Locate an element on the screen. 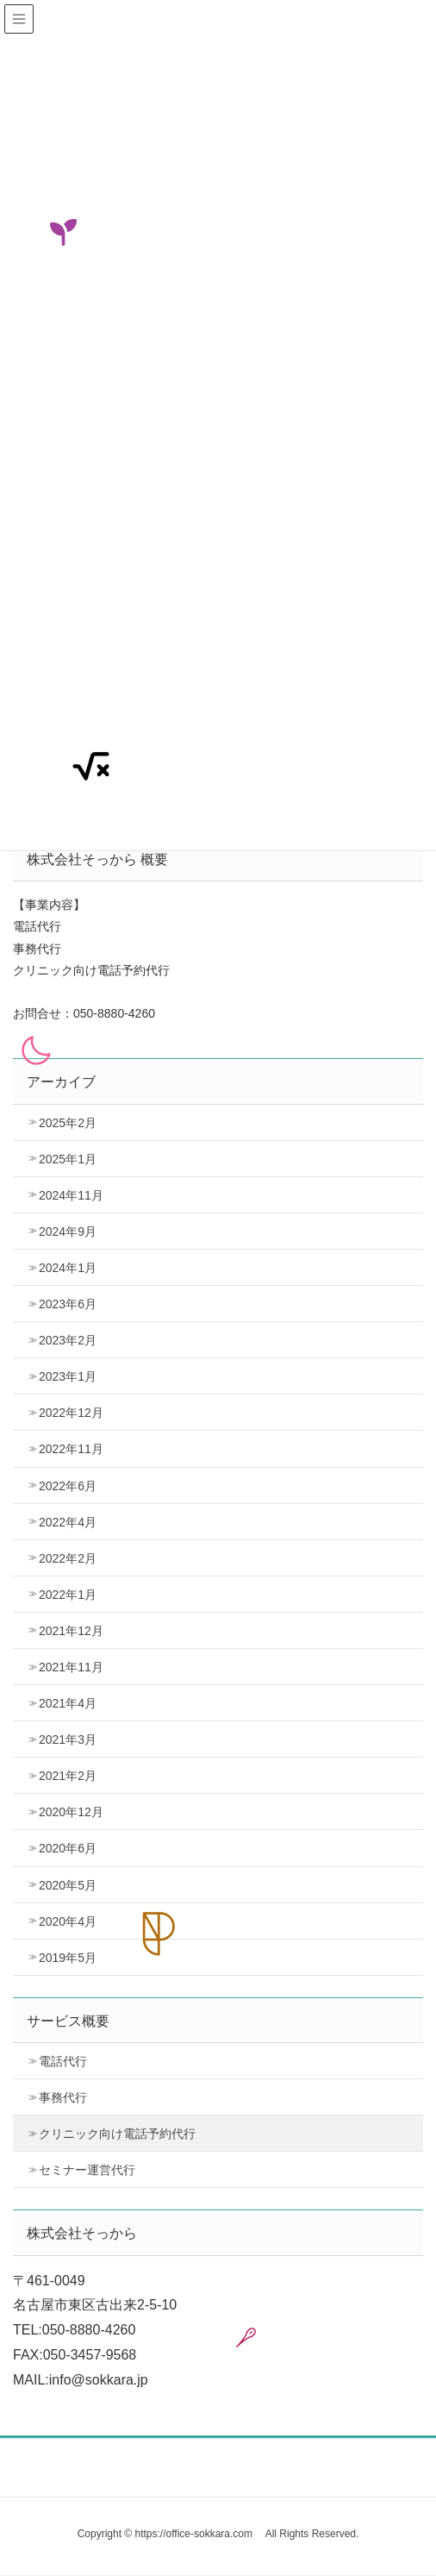  phosphor icons logo is located at coordinates (155, 1931).